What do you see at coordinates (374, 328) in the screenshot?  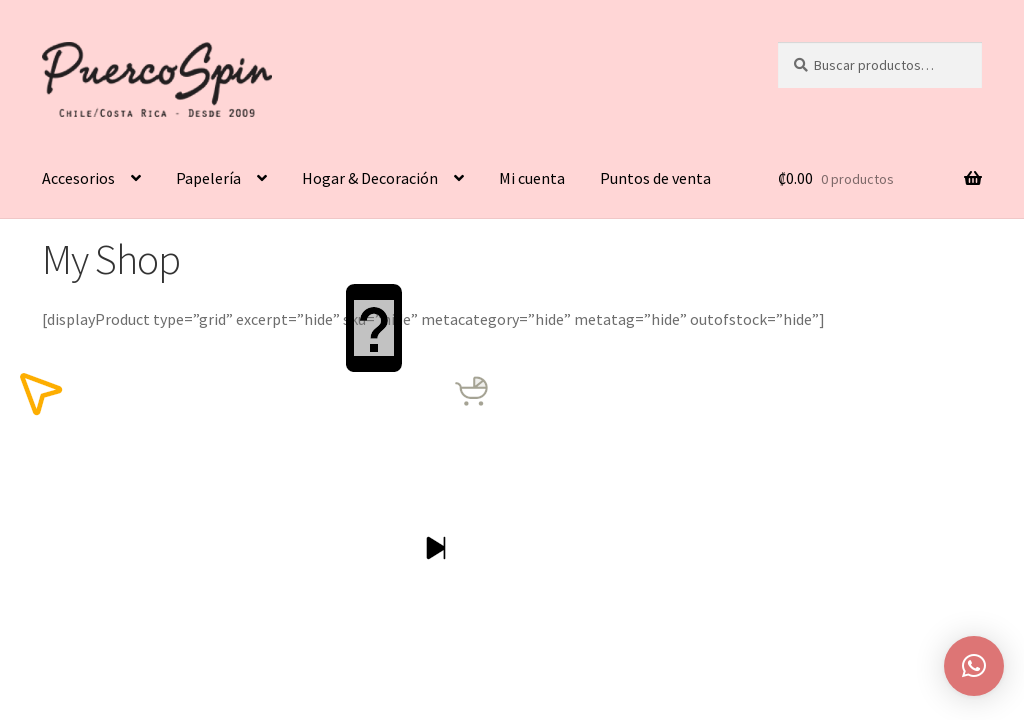 I see `unknown or unrecognized device connected` at bounding box center [374, 328].